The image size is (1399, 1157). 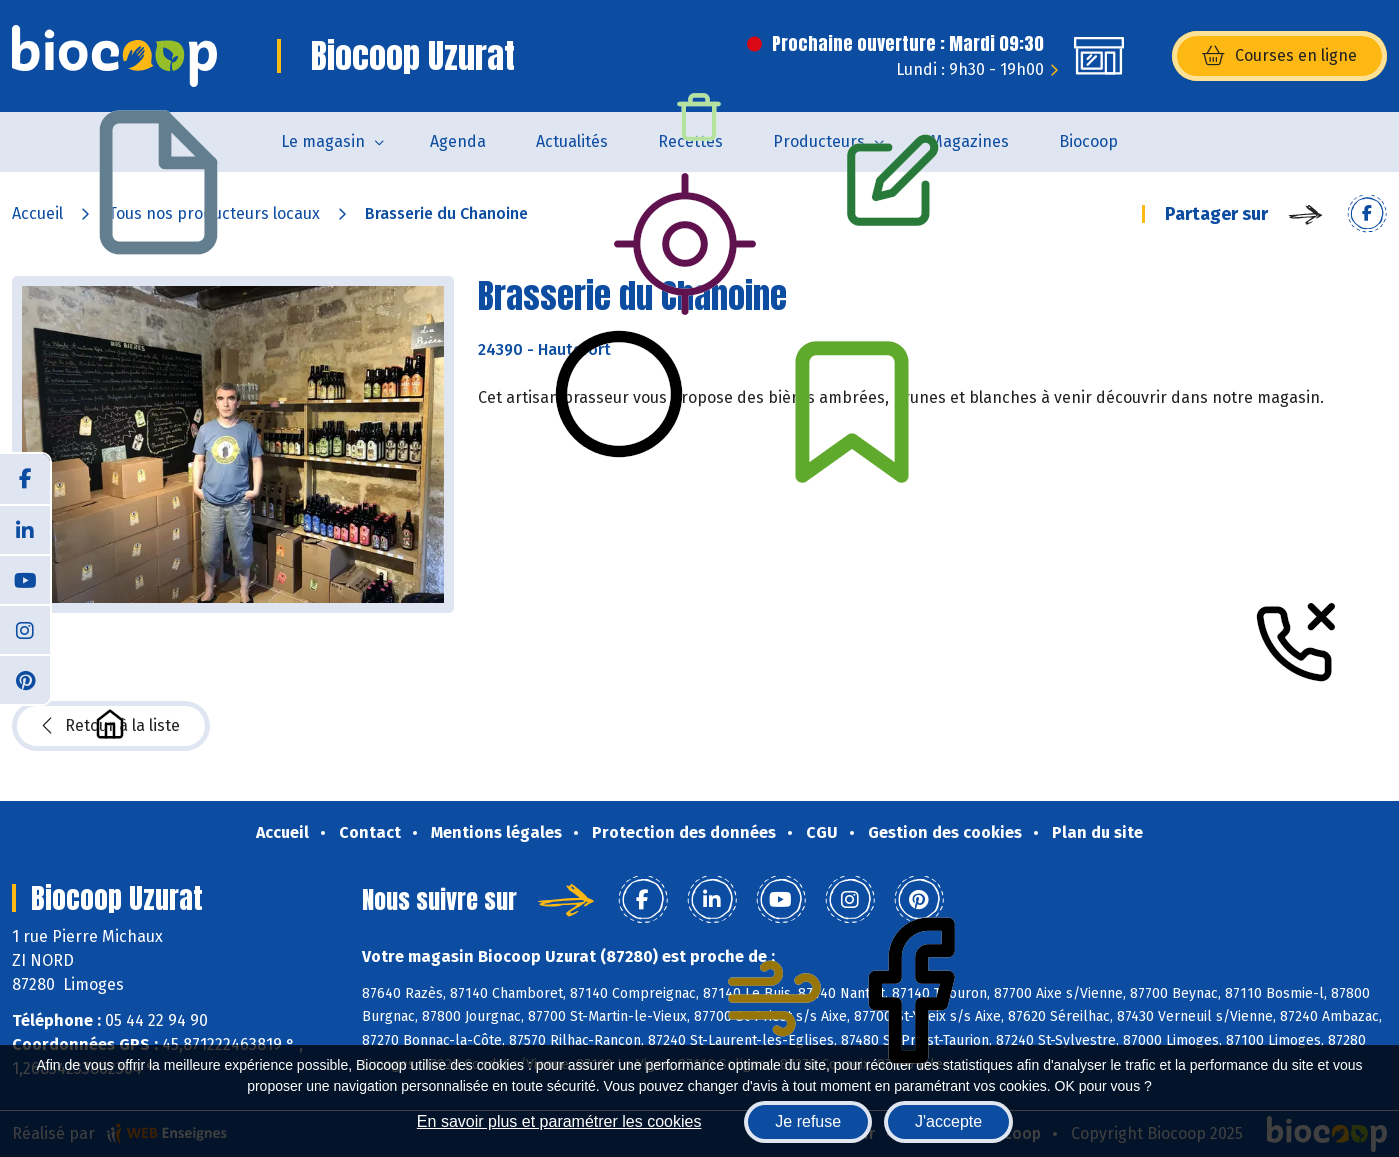 What do you see at coordinates (892, 180) in the screenshot?
I see `edit or modify content` at bounding box center [892, 180].